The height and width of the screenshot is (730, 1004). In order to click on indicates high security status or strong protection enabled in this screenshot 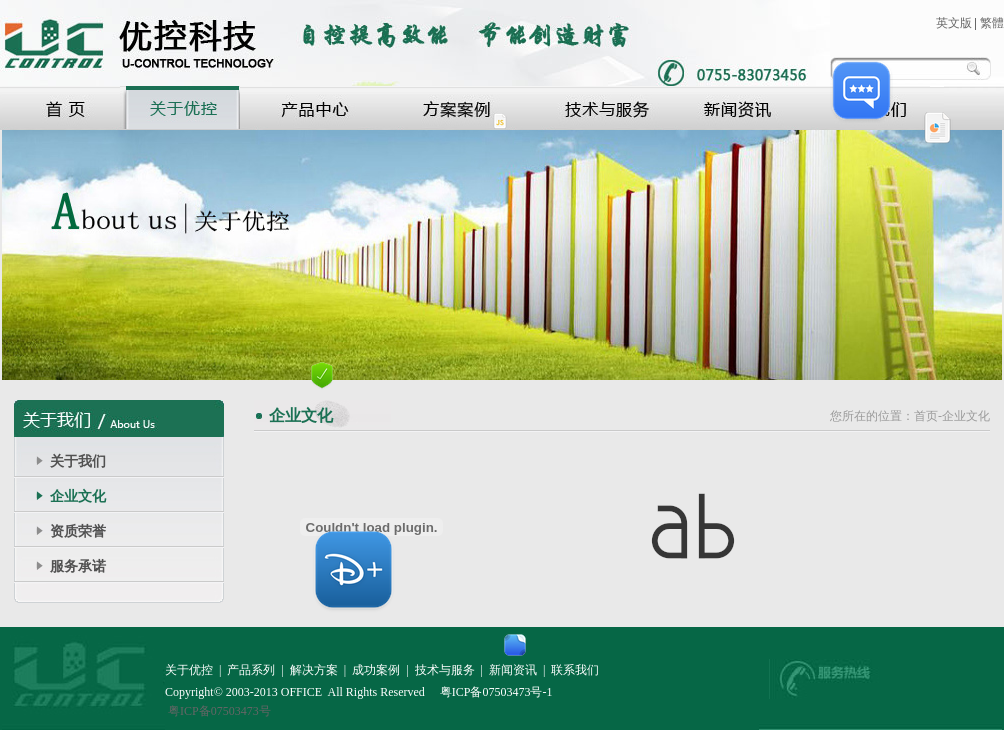, I will do `click(322, 376)`.